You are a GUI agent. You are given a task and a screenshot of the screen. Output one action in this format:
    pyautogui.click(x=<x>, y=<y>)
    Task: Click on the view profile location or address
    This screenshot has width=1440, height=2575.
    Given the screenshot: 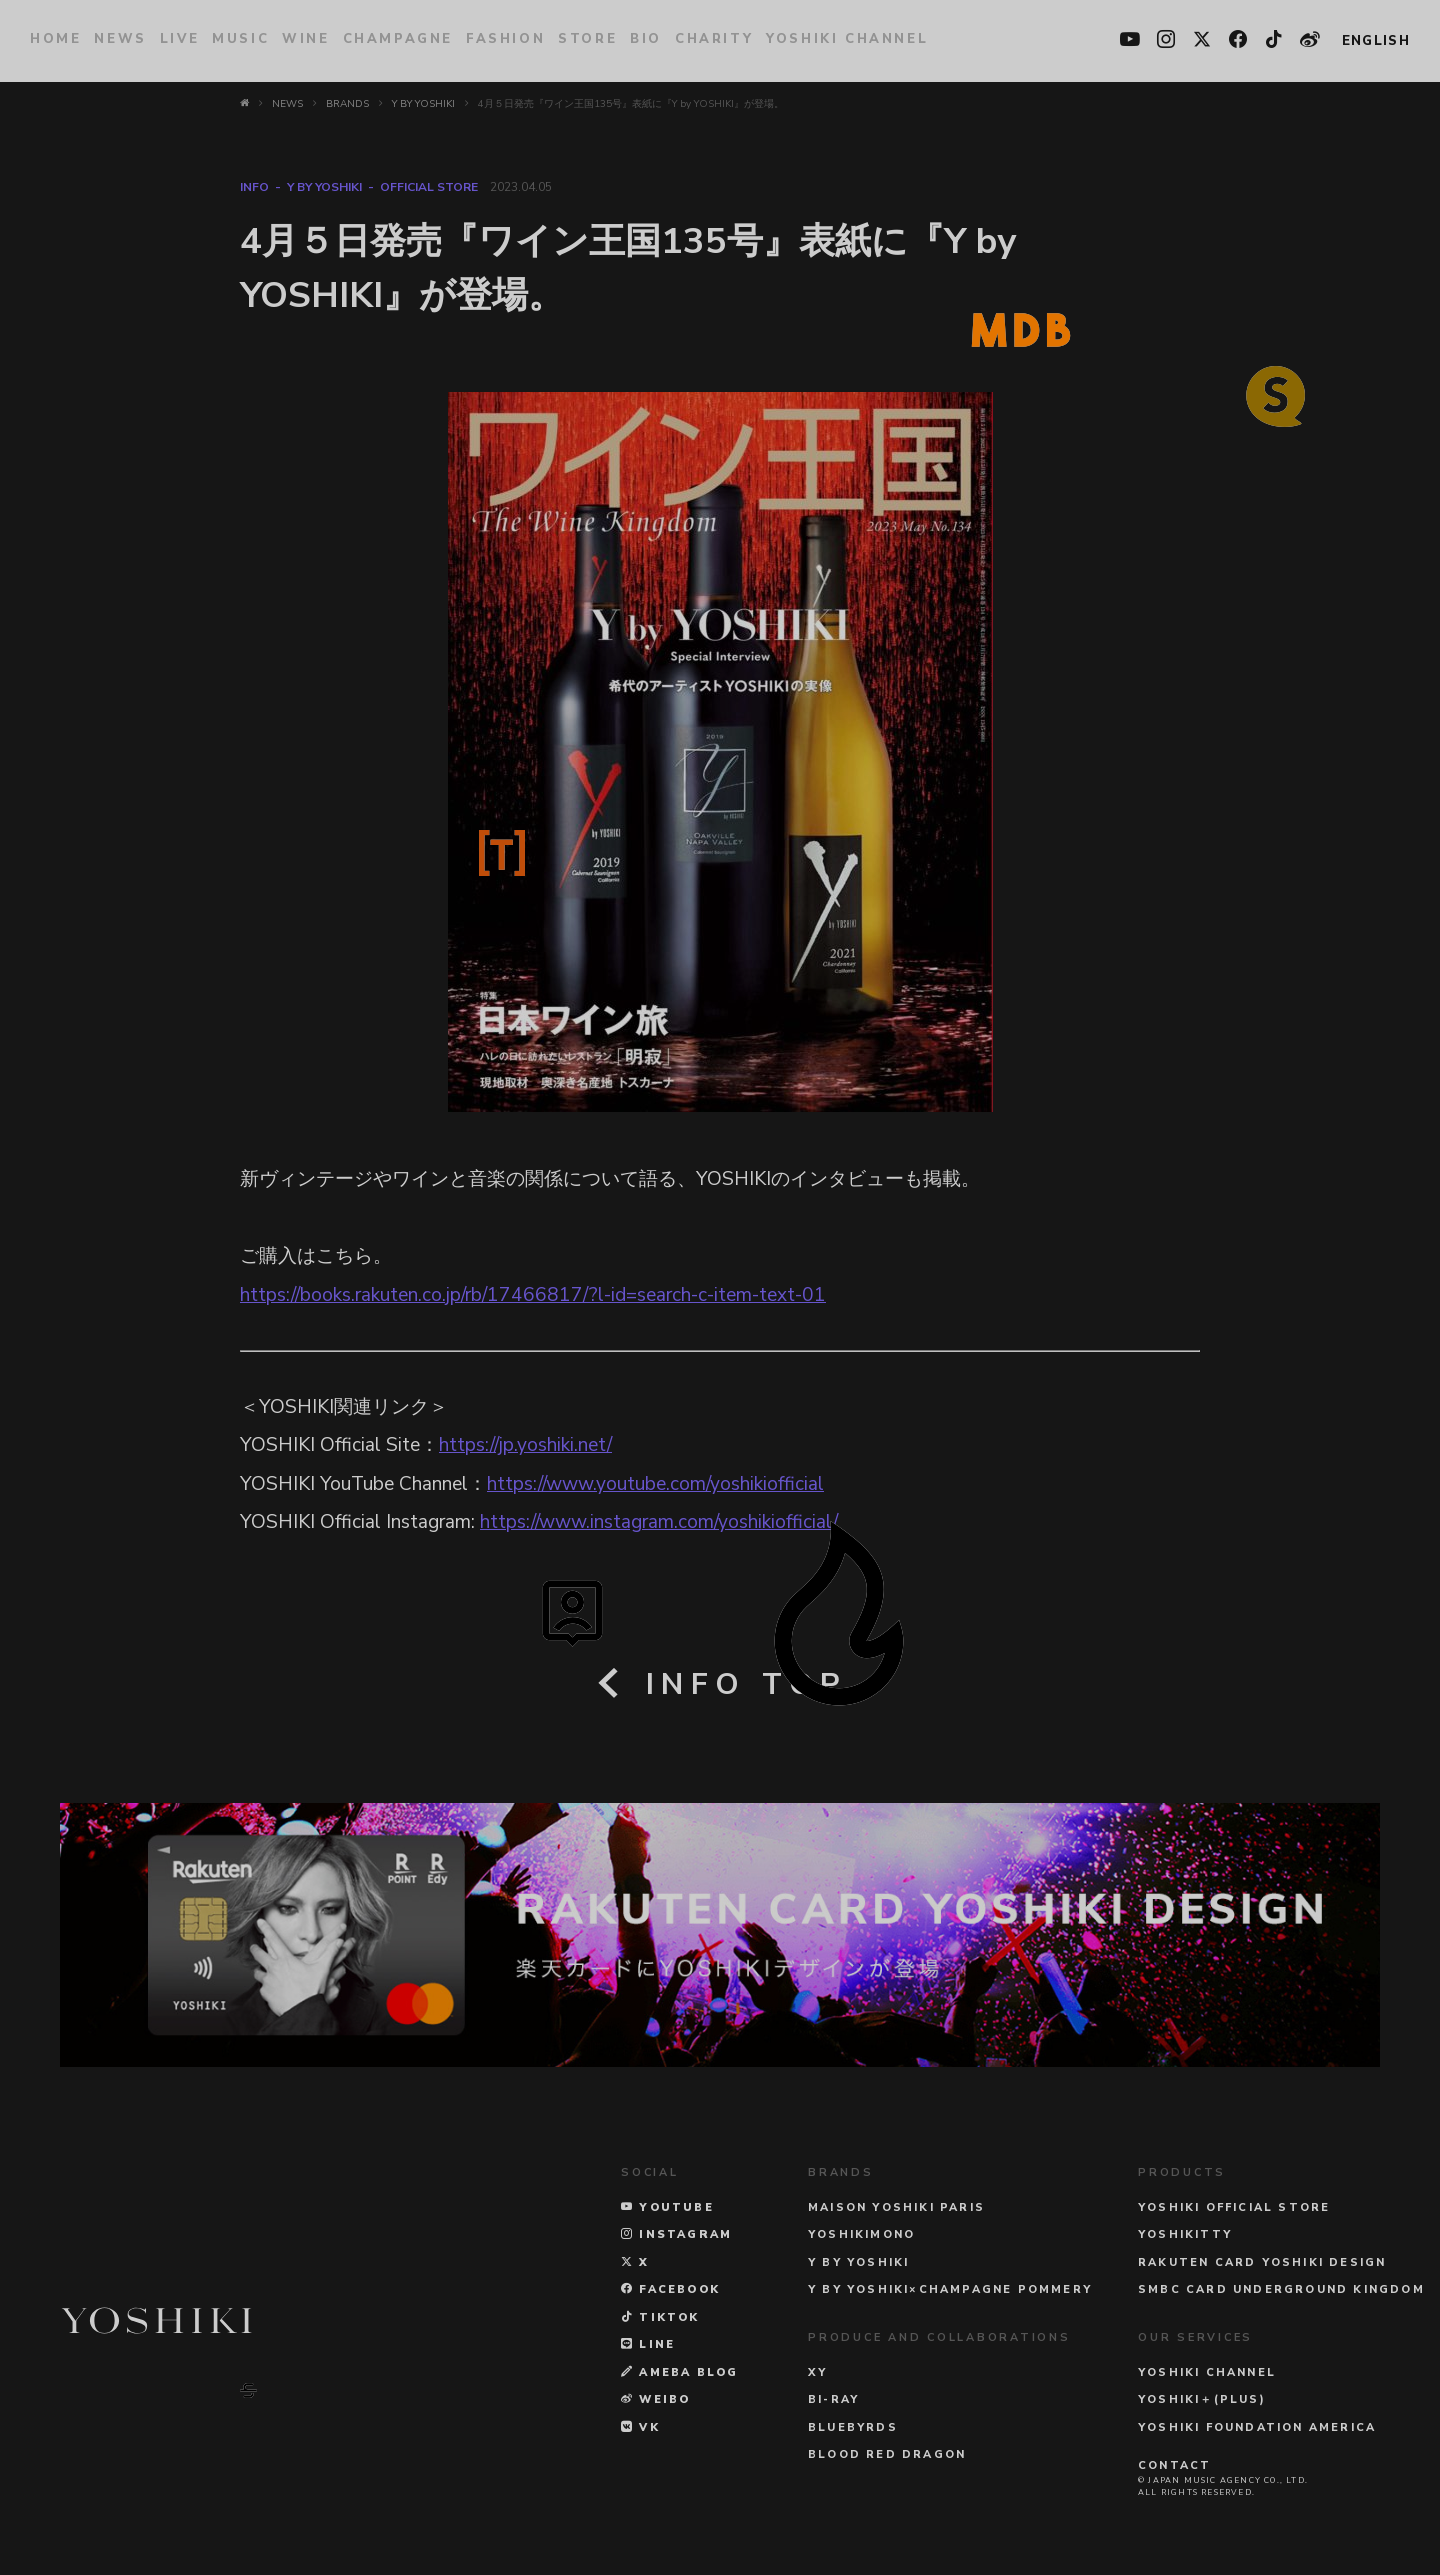 What is the action you would take?
    pyautogui.click(x=572, y=1610)
    